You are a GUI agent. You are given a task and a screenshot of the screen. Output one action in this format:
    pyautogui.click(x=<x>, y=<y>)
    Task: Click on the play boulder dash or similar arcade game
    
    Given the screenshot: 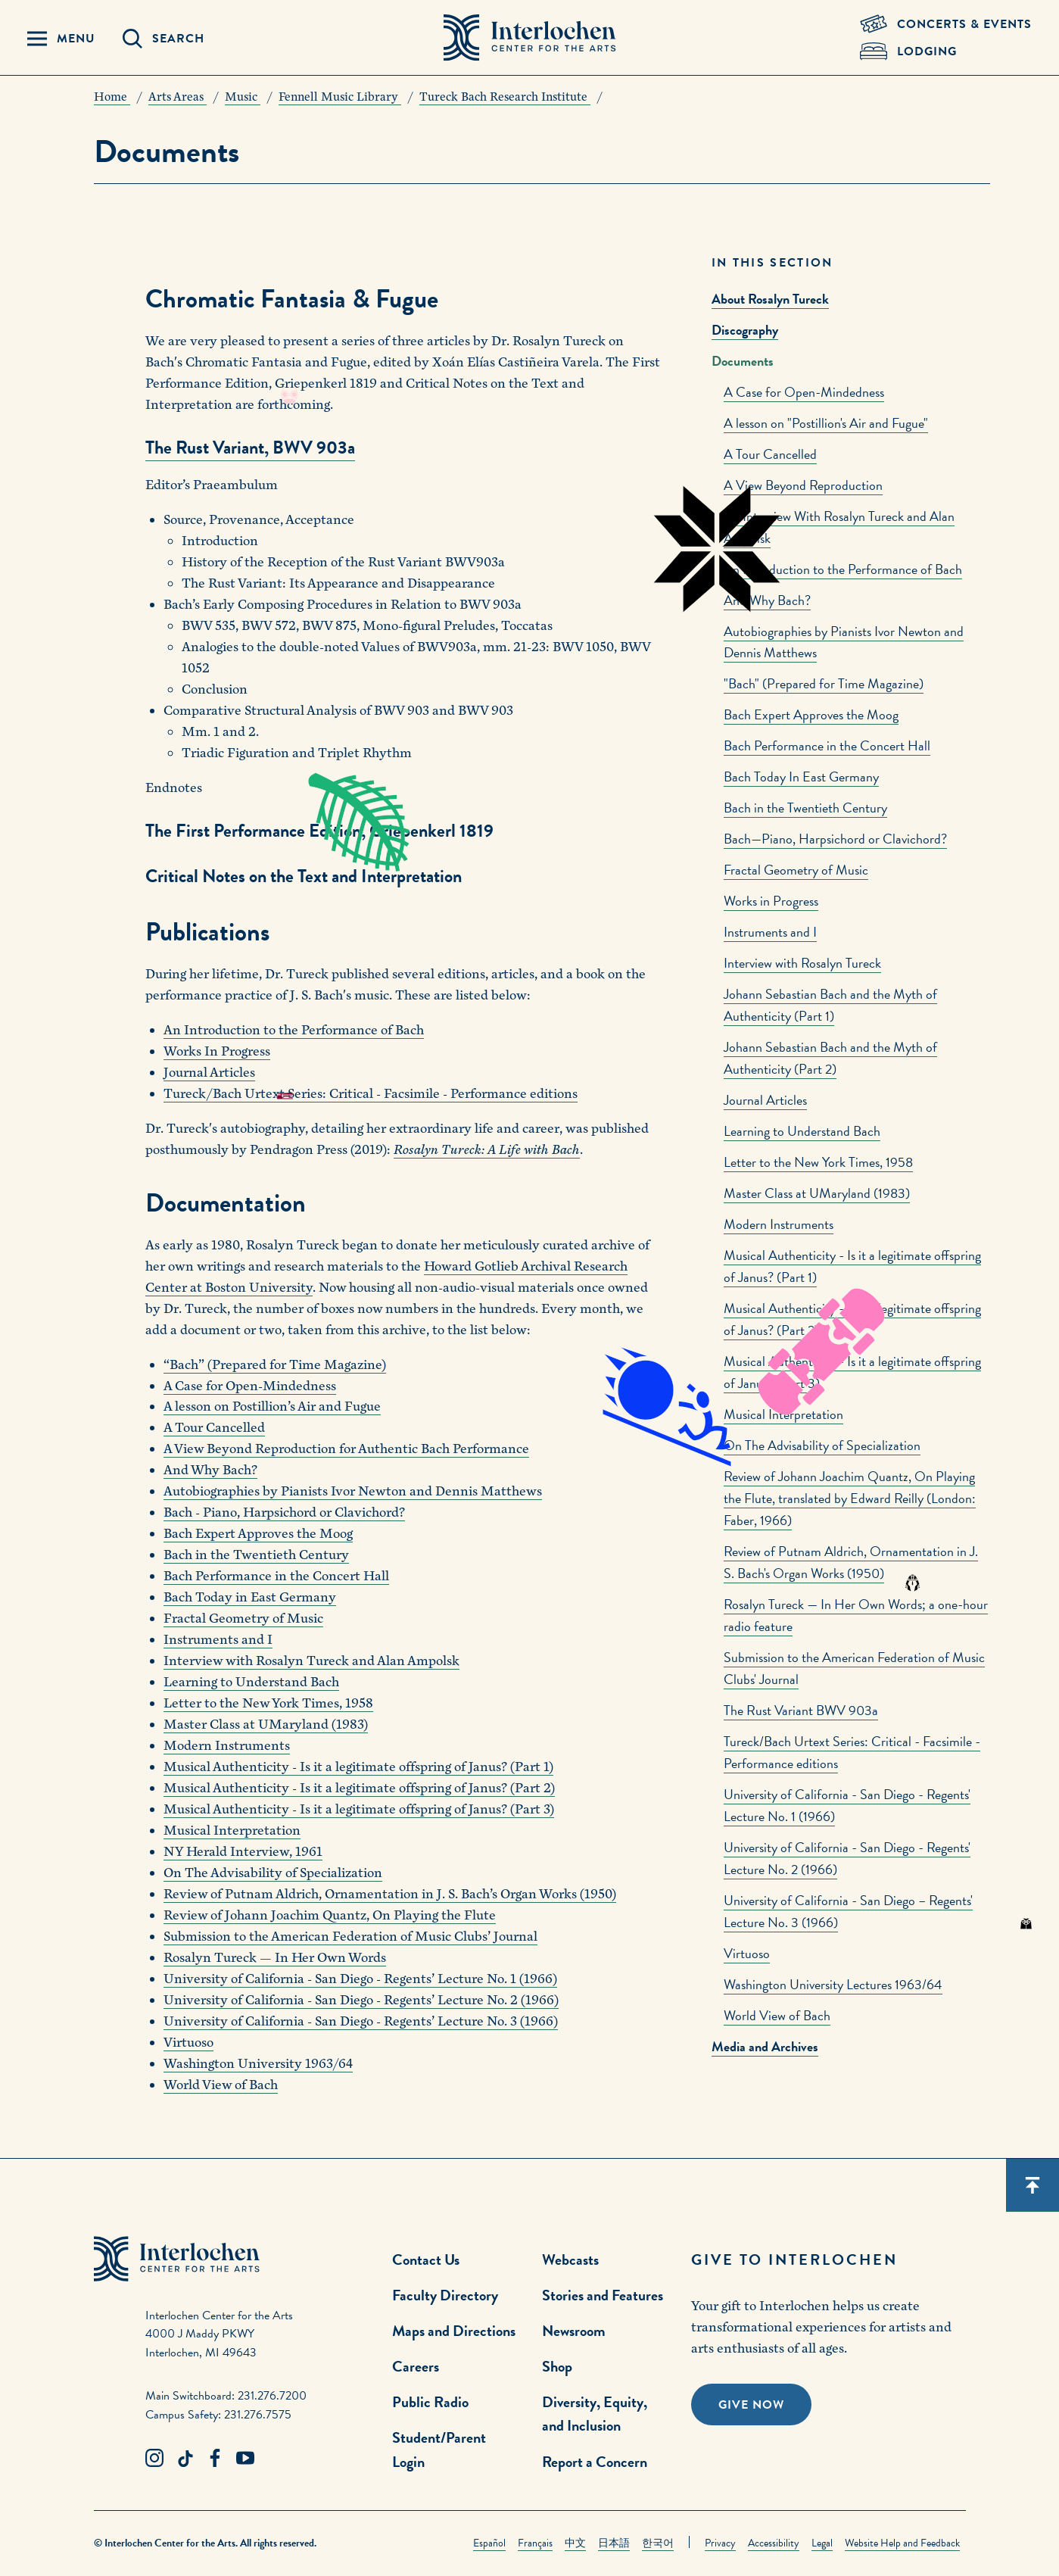 What is the action you would take?
    pyautogui.click(x=667, y=1407)
    